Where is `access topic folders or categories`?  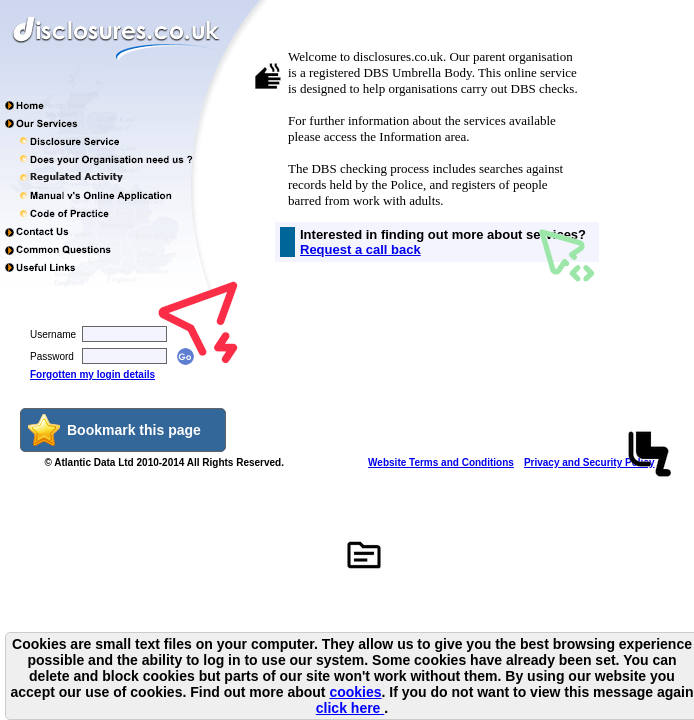
access topic folders or categories is located at coordinates (364, 555).